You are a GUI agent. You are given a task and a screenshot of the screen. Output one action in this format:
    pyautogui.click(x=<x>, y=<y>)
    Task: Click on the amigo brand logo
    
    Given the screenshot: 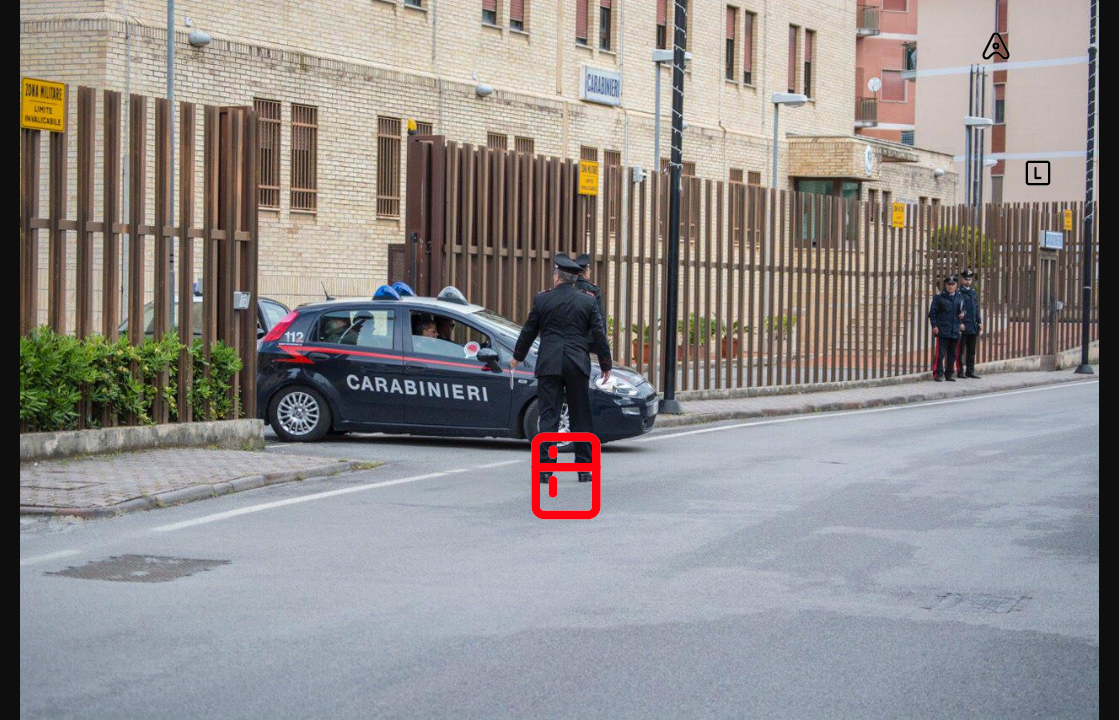 What is the action you would take?
    pyautogui.click(x=996, y=46)
    